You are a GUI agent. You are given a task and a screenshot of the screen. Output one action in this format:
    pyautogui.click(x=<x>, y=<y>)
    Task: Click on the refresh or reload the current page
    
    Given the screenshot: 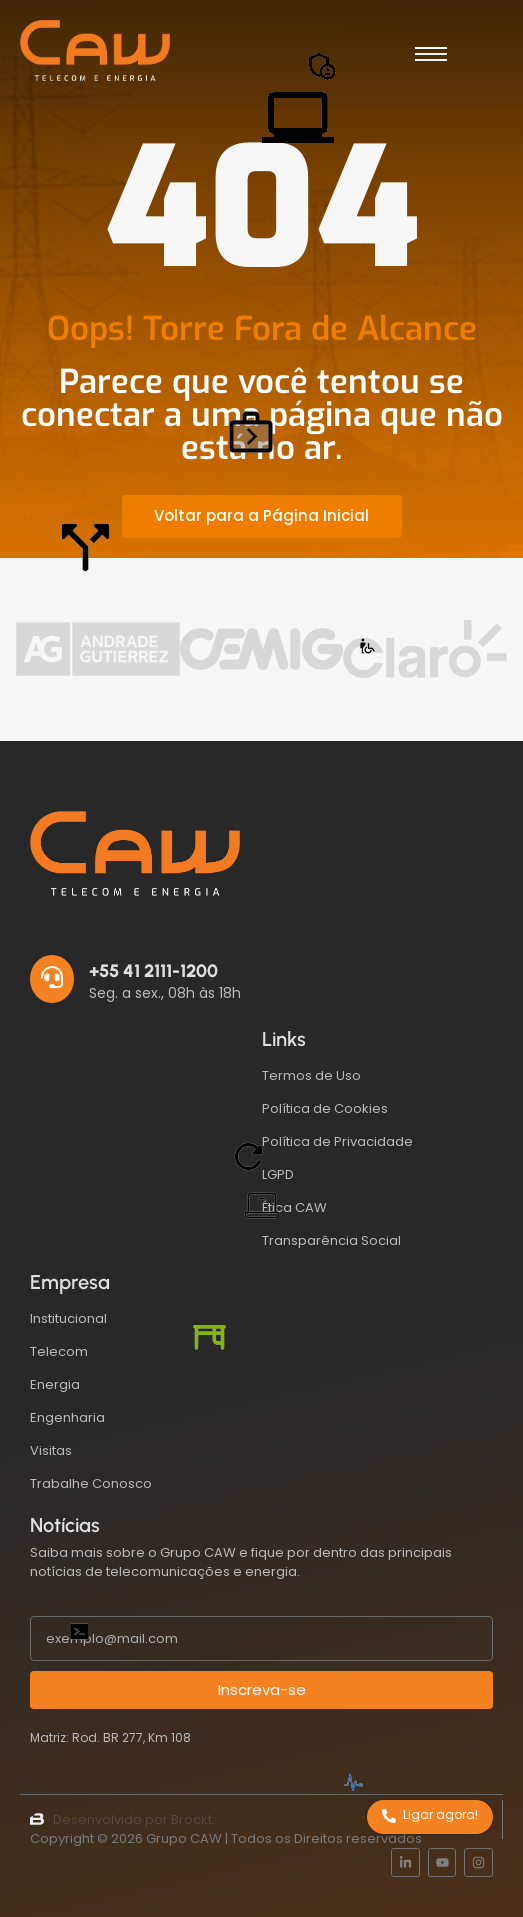 What is the action you would take?
    pyautogui.click(x=248, y=1156)
    